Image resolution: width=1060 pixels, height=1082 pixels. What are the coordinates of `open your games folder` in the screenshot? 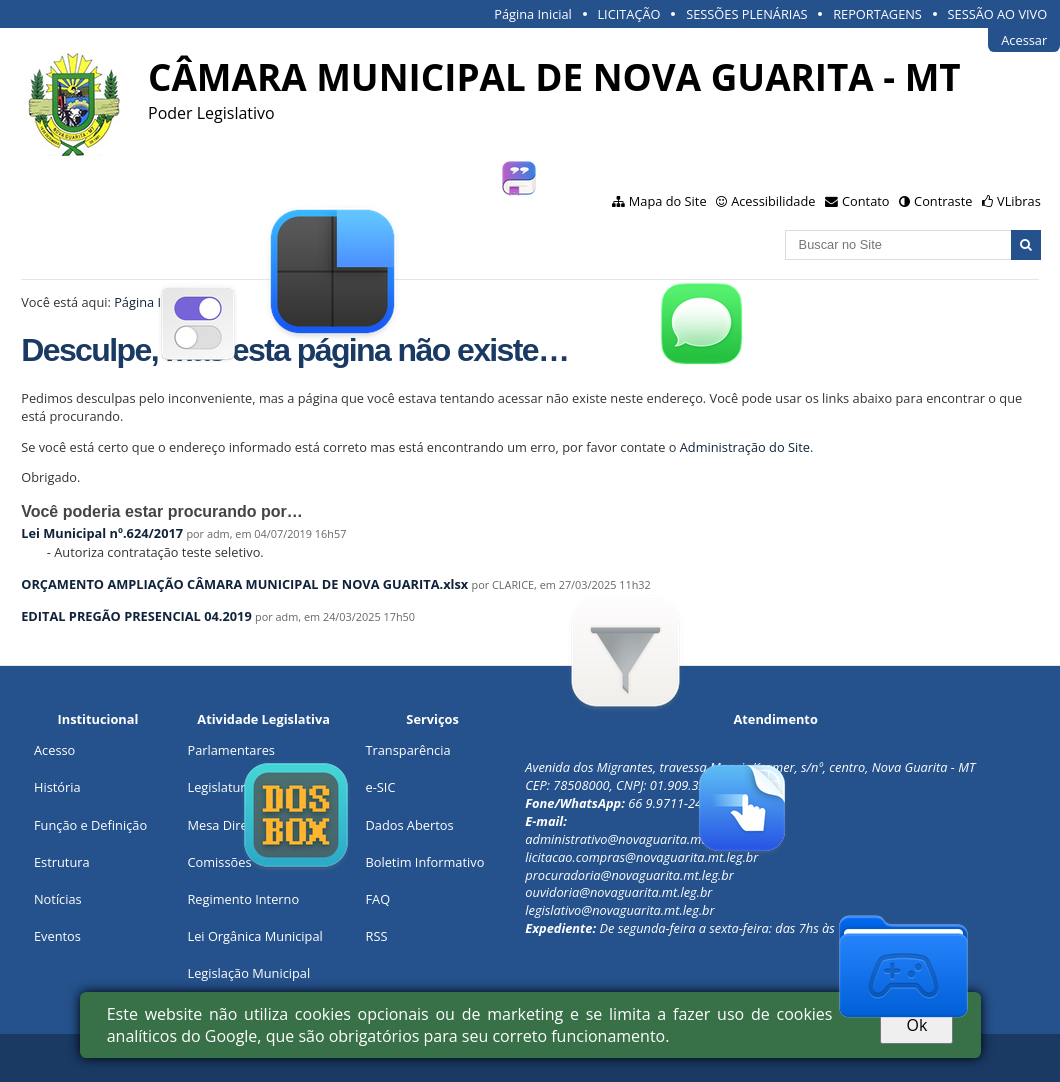 It's located at (903, 966).